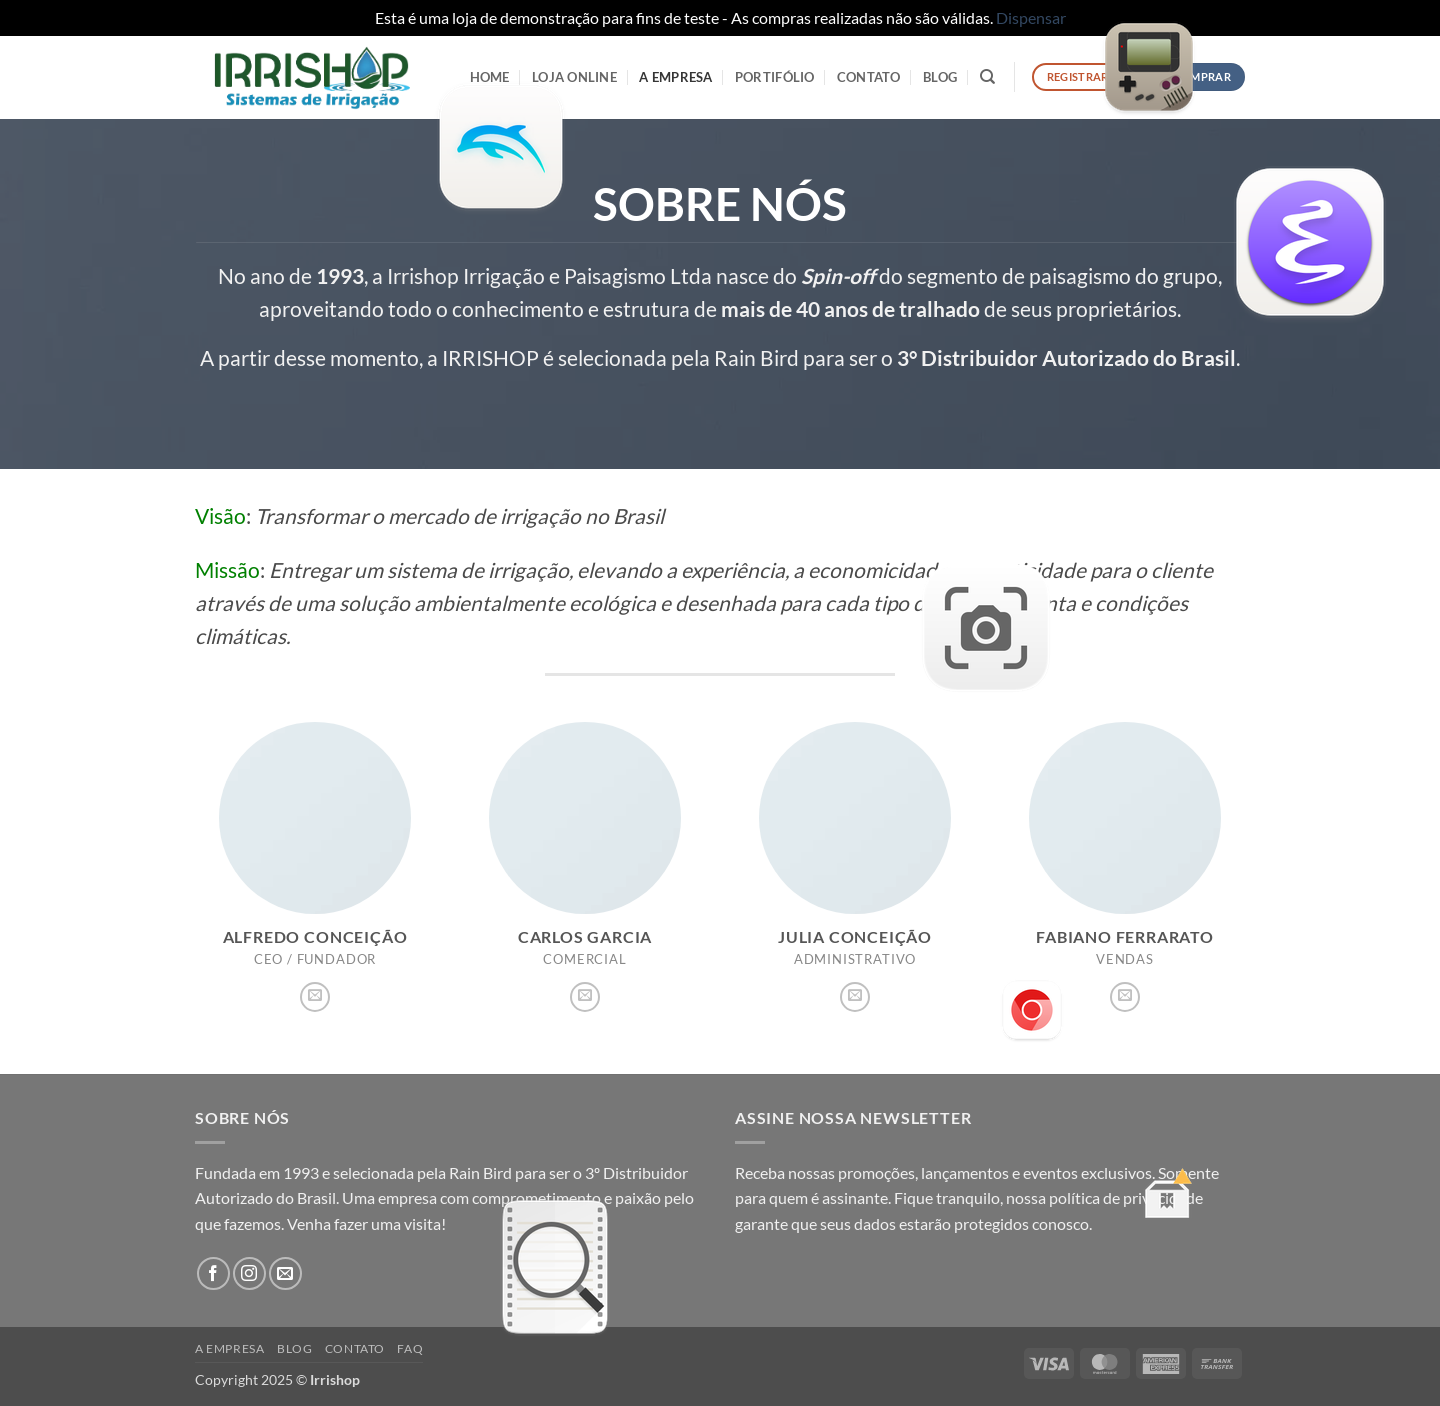  Describe the element at coordinates (986, 628) in the screenshot. I see `open the screenshot capture tool` at that location.